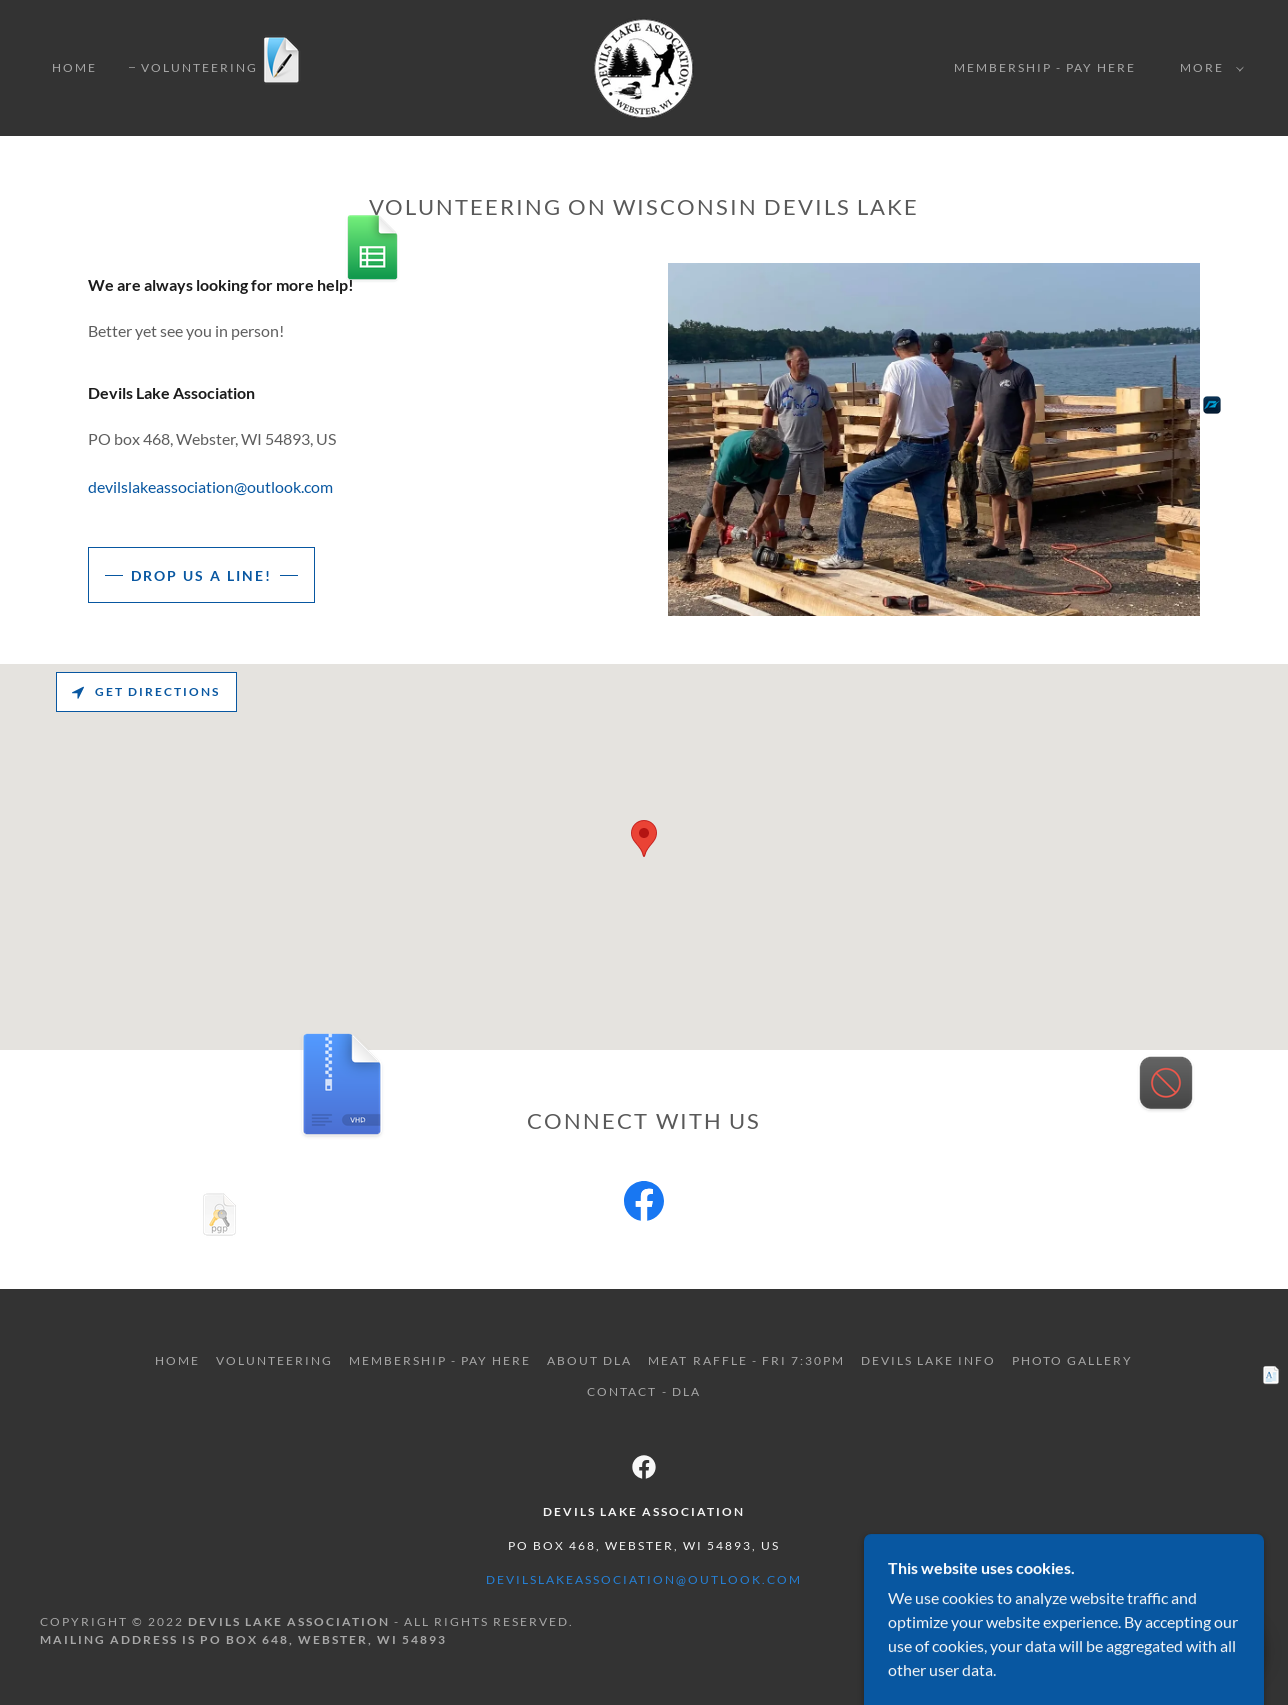 The width and height of the screenshot is (1288, 1705). What do you see at coordinates (1166, 1083) in the screenshot?
I see `indicates image failed to load` at bounding box center [1166, 1083].